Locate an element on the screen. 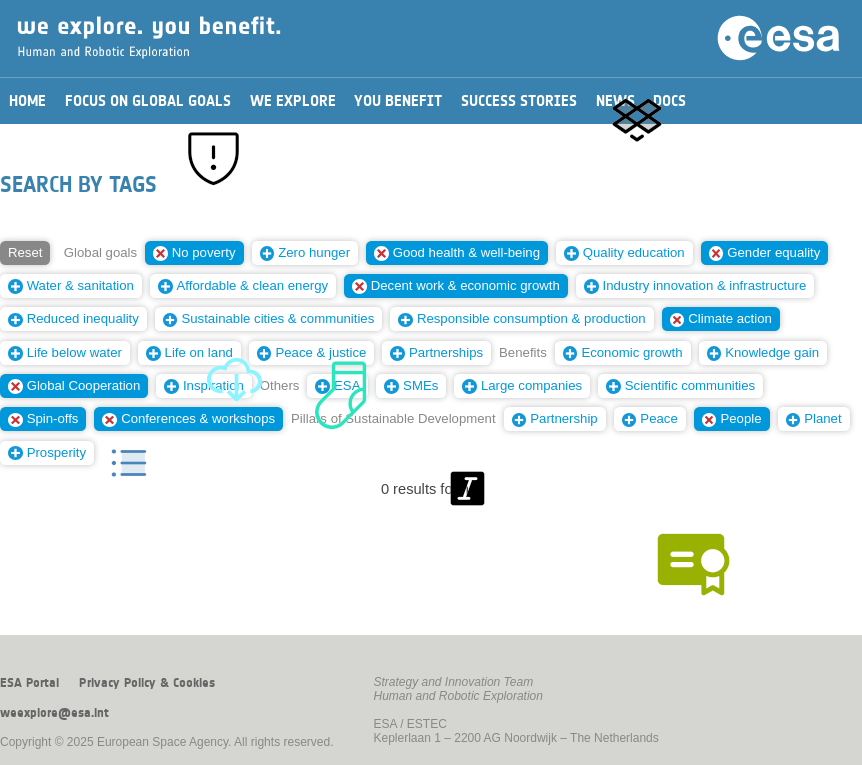 The height and width of the screenshot is (765, 862). access Dropbox cloud storage is located at coordinates (637, 118).